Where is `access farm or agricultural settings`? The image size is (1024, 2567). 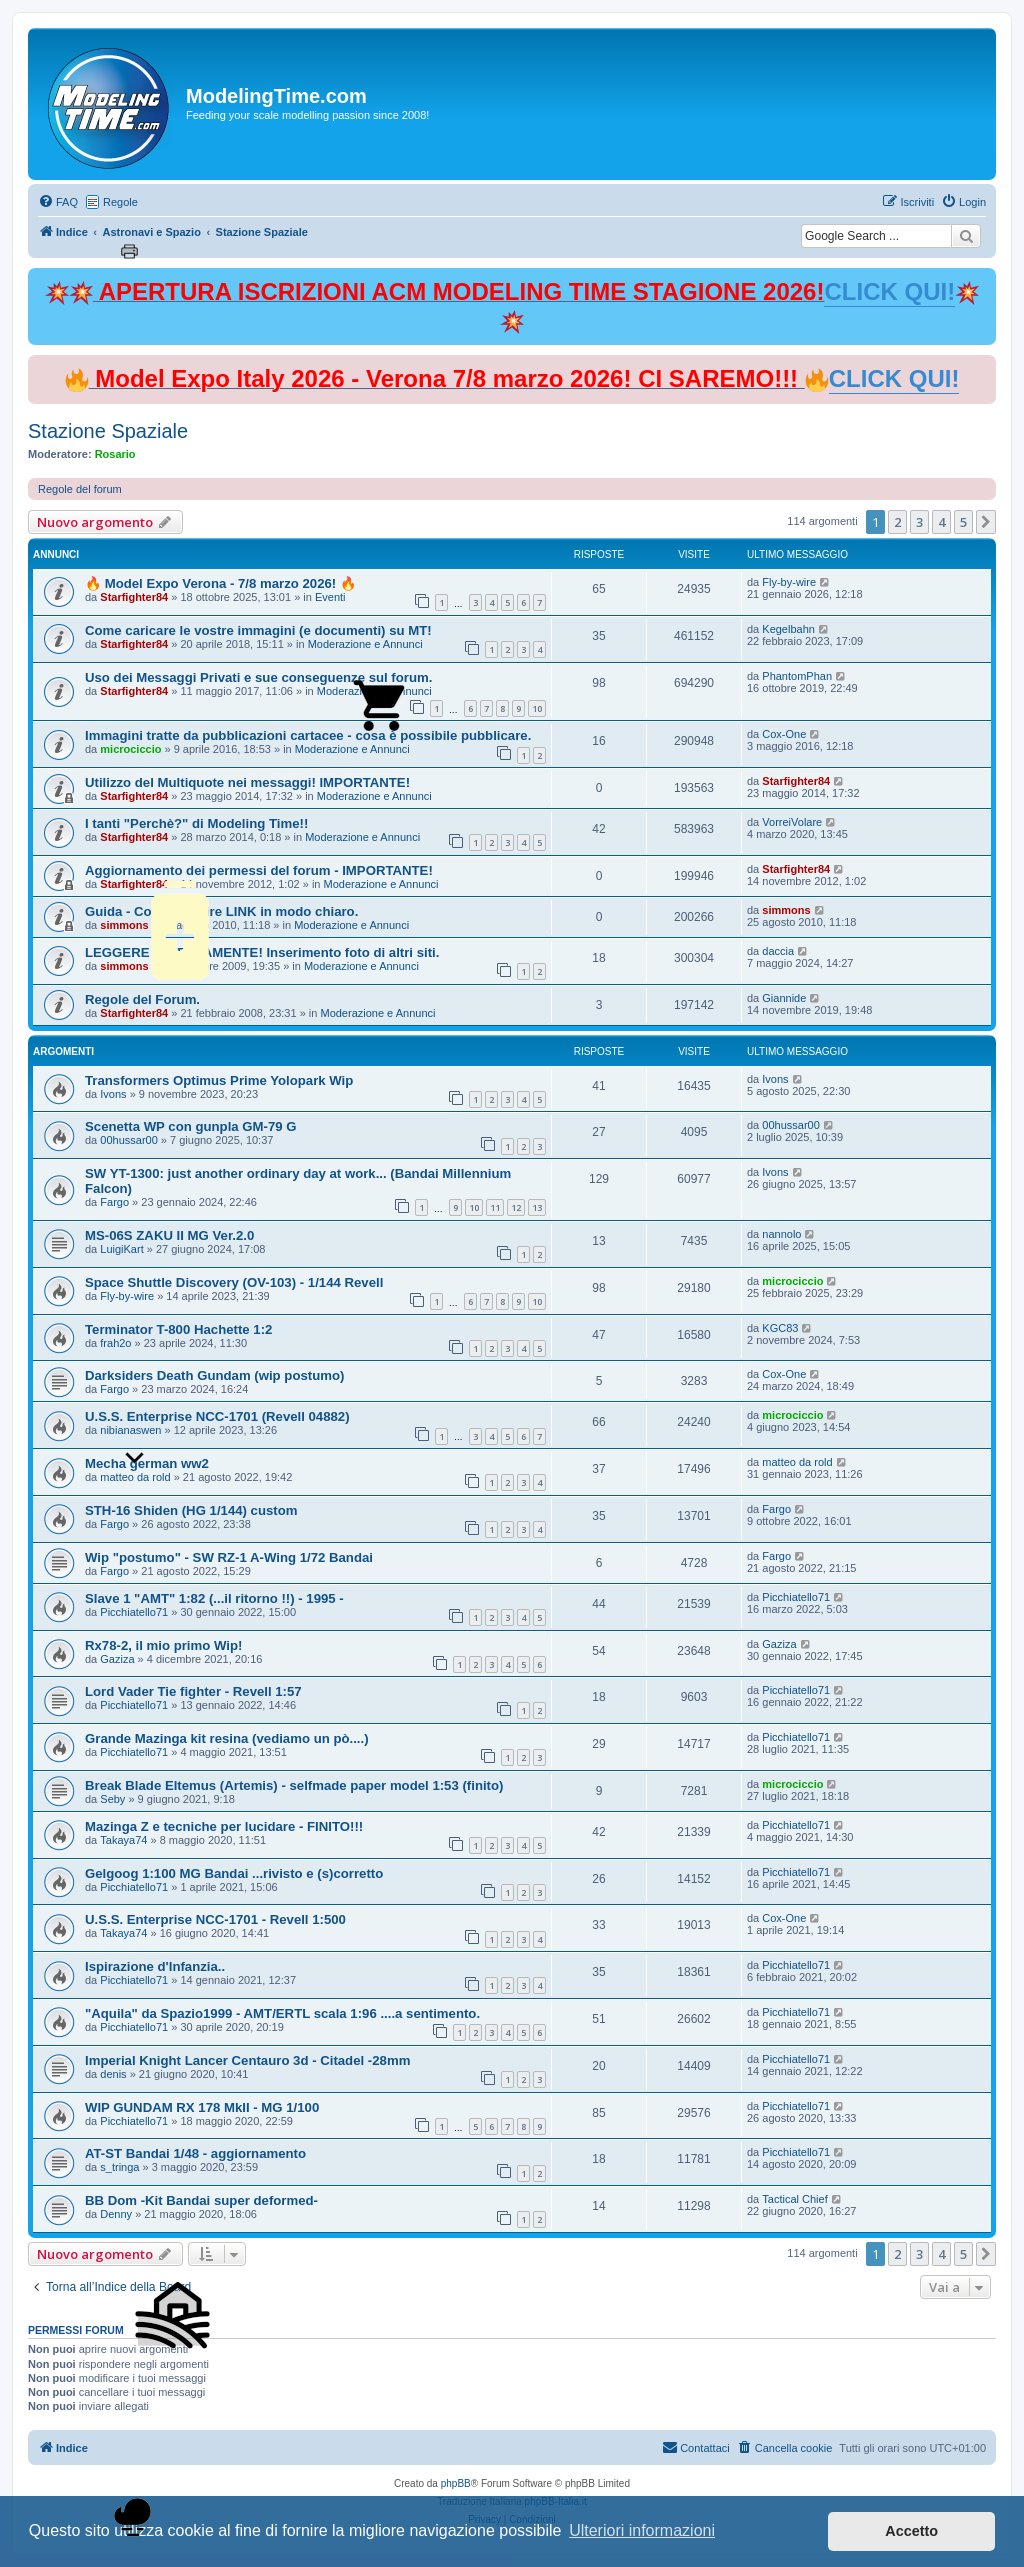 access farm or agricultural settings is located at coordinates (172, 2316).